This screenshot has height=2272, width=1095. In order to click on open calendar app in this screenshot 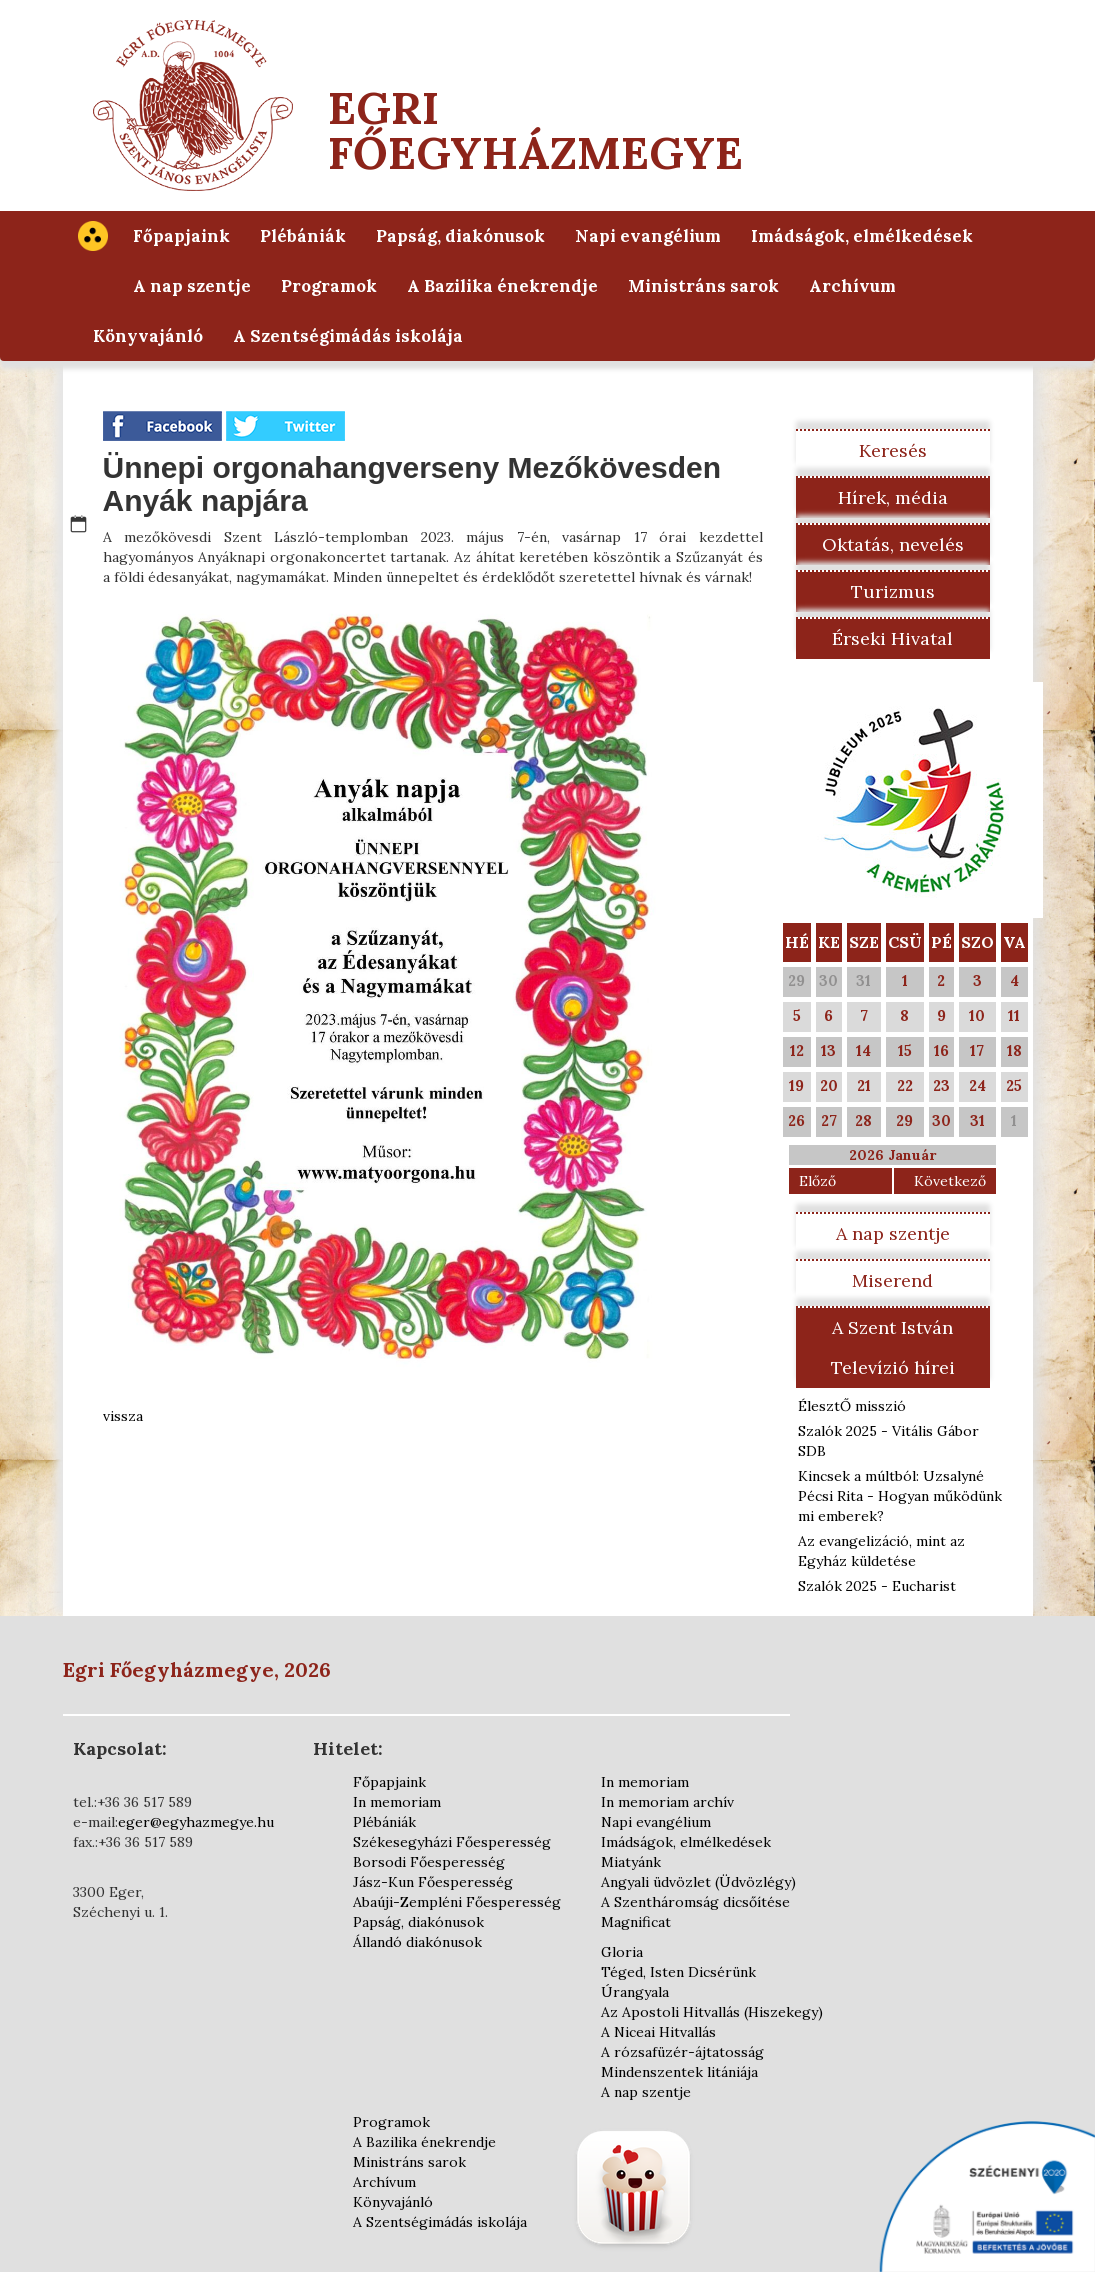, I will do `click(78, 524)`.